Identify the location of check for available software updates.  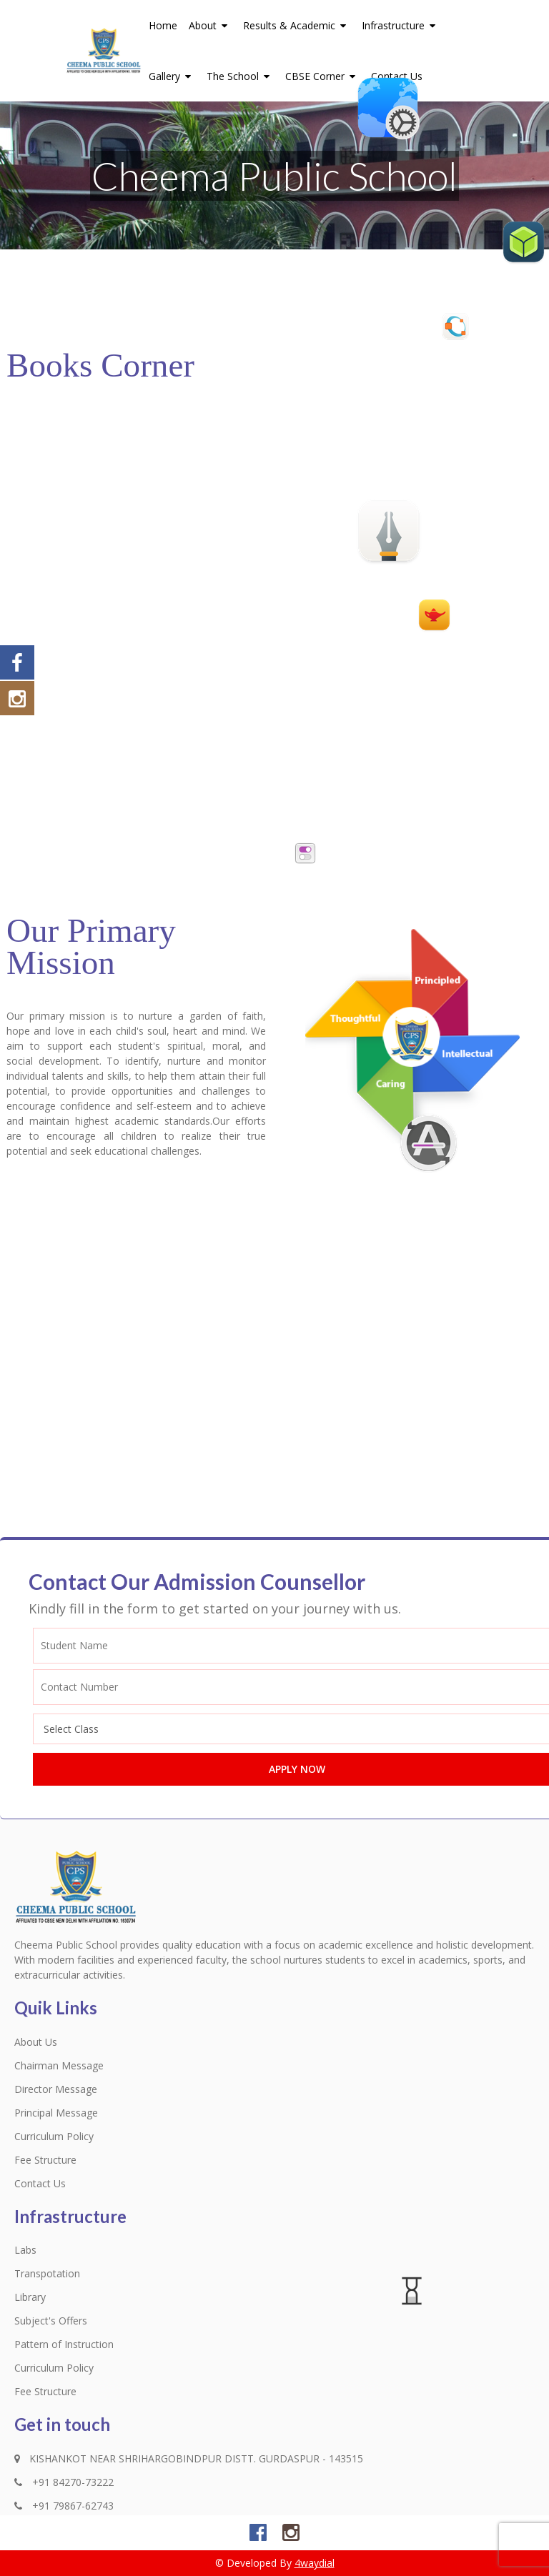
(428, 1143).